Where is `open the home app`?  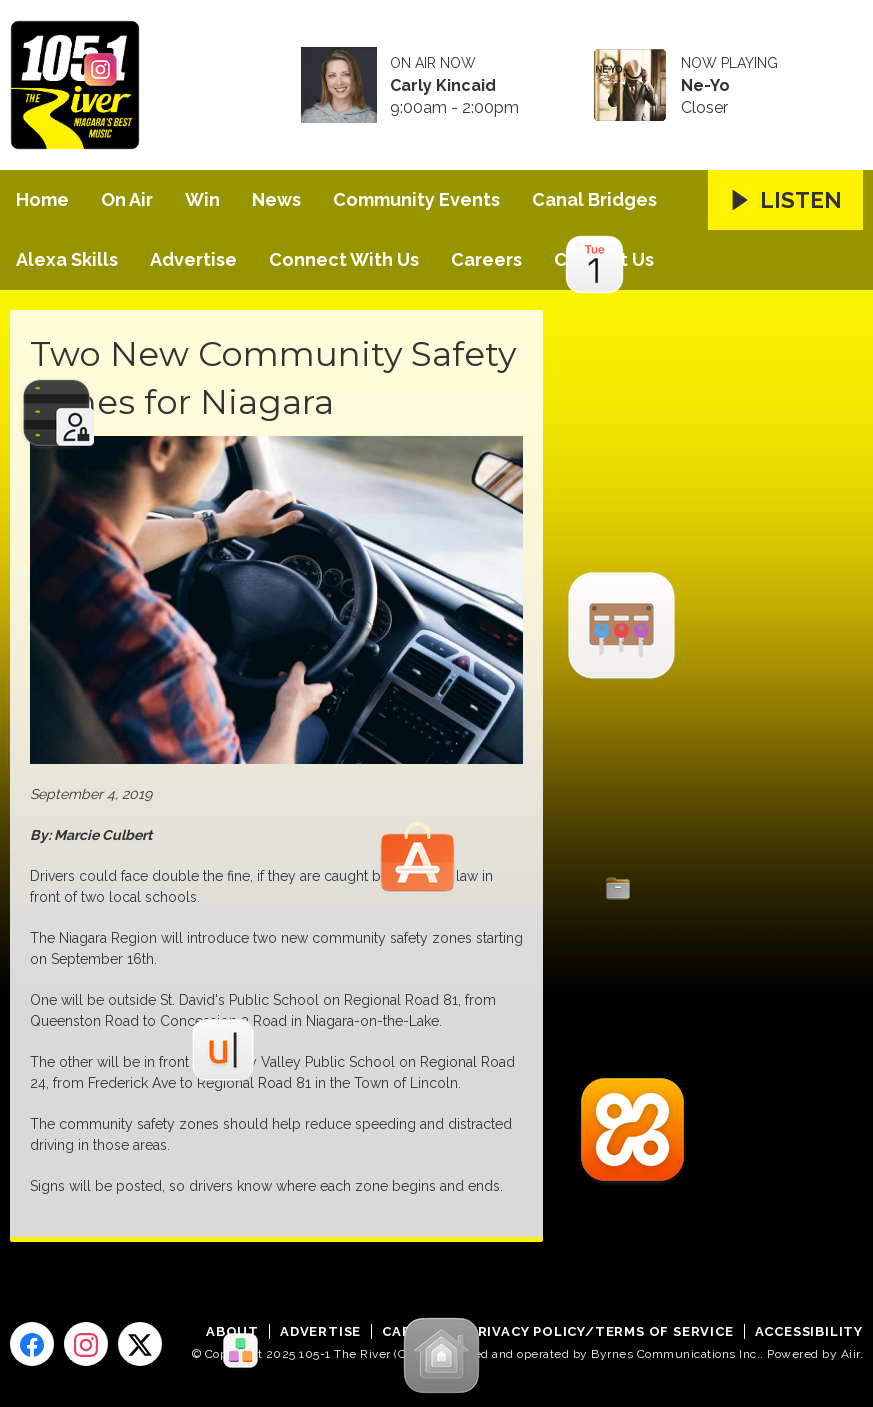 open the home app is located at coordinates (441, 1355).